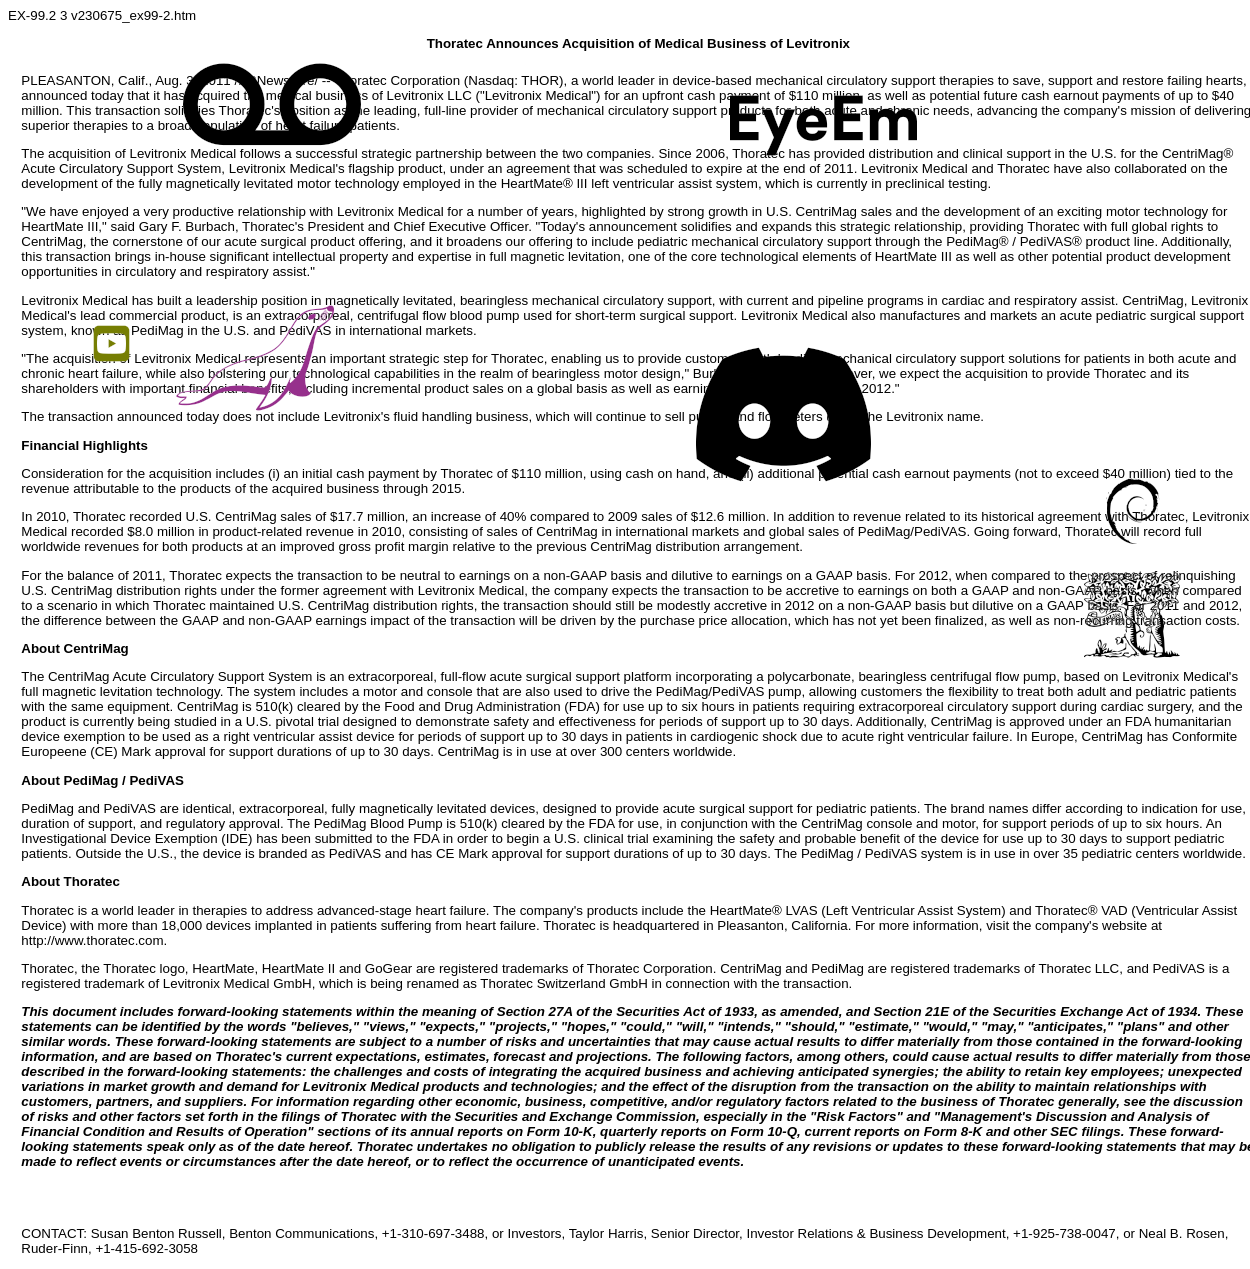 Image resolution: width=1250 pixels, height=1269 pixels. What do you see at coordinates (272, 108) in the screenshot?
I see `access voicemail messages` at bounding box center [272, 108].